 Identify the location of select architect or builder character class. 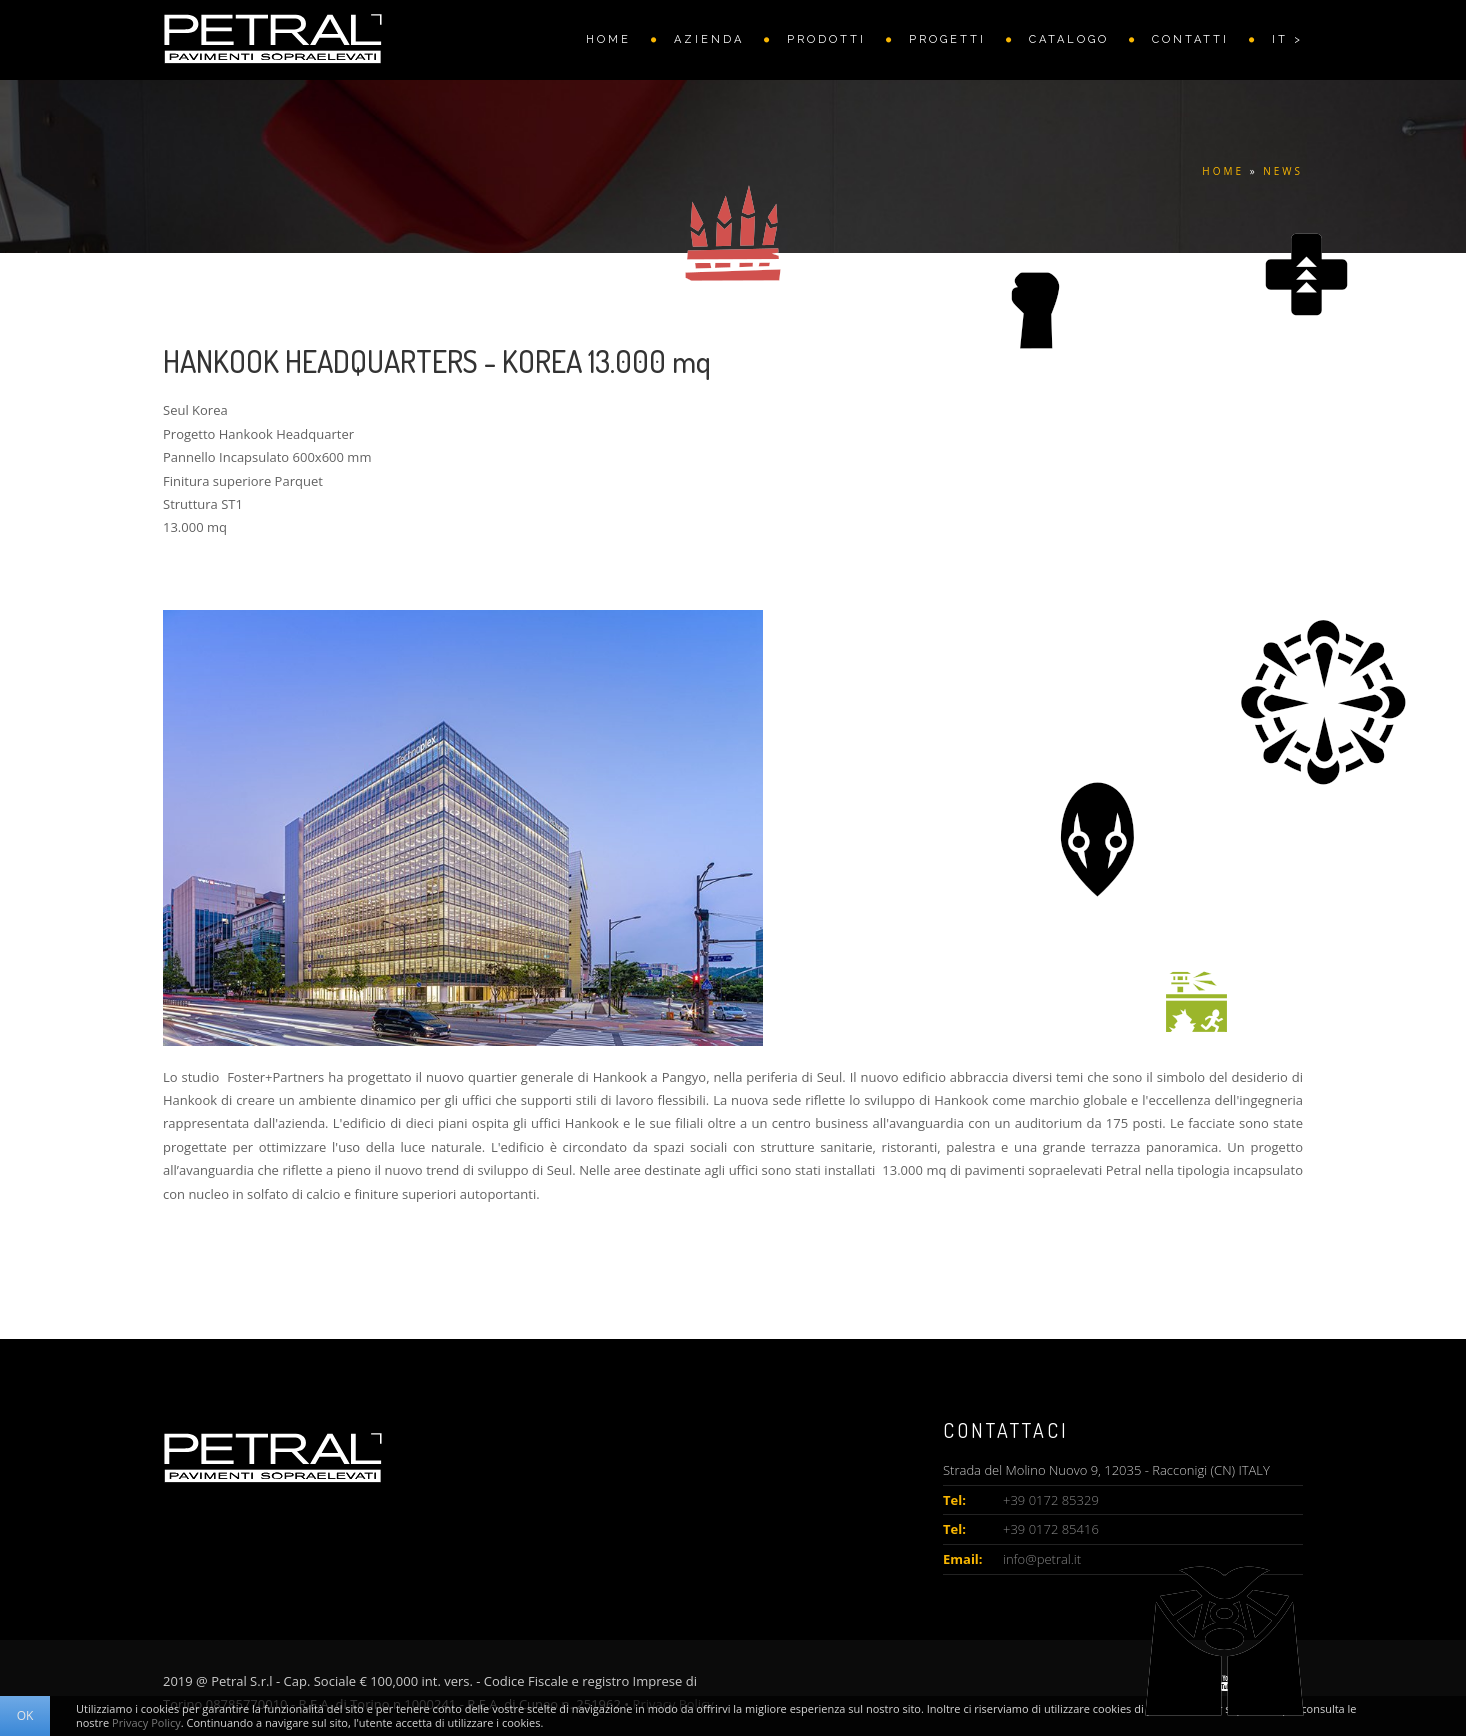
(1097, 839).